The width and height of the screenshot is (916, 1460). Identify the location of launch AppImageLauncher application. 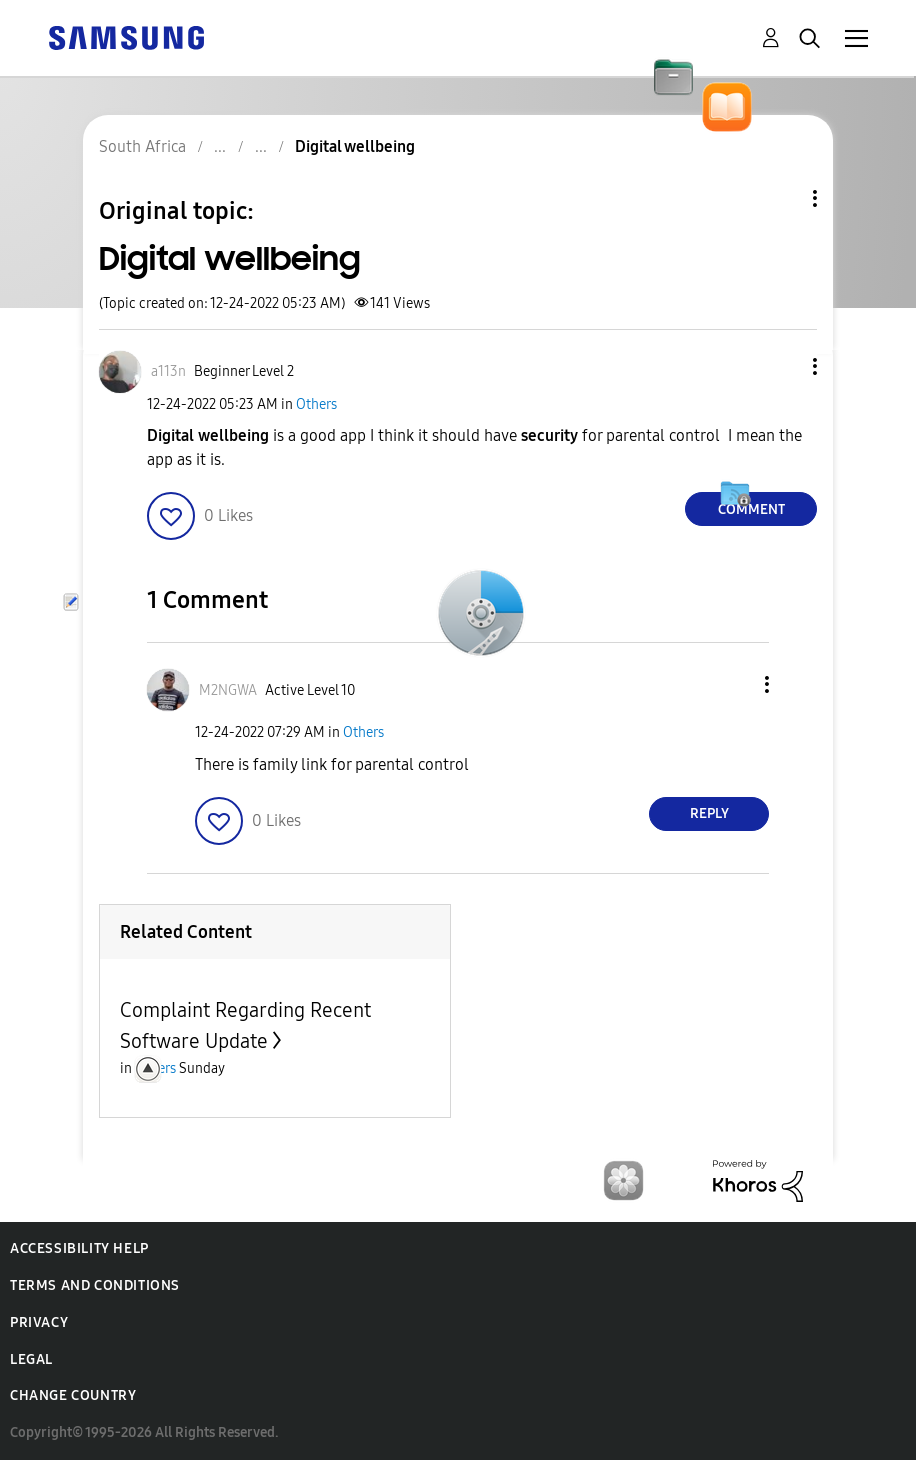
(148, 1069).